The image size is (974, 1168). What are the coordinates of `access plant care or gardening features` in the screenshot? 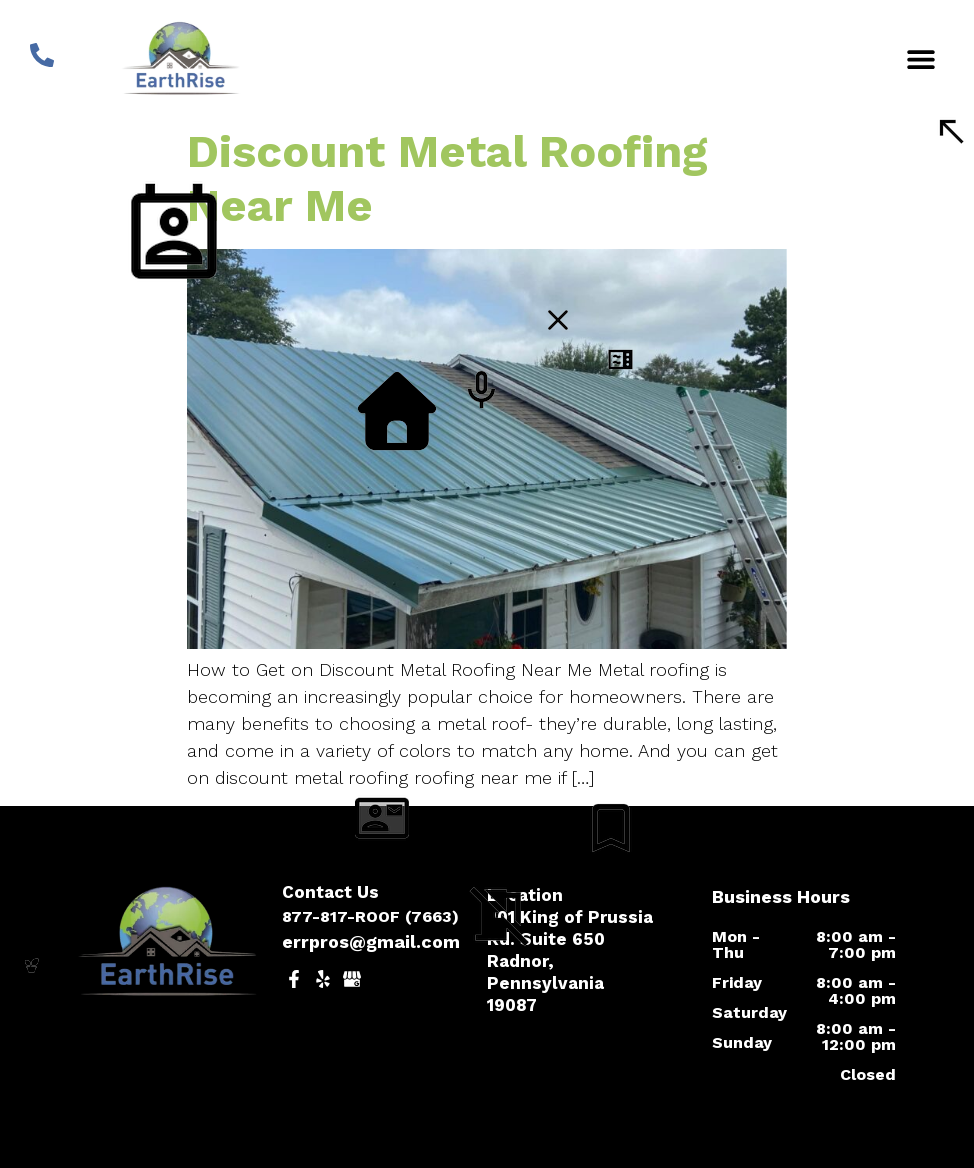 It's located at (31, 965).